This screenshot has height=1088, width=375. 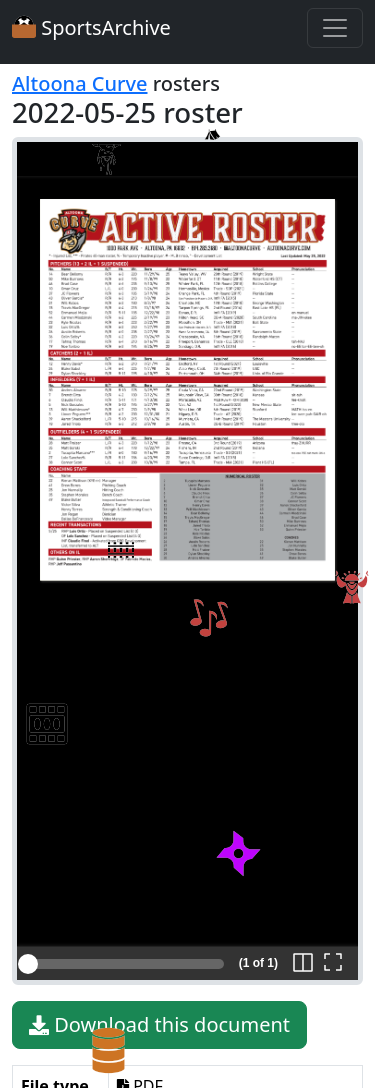 What do you see at coordinates (212, 134) in the screenshot?
I see `access camping or outdoor activity features` at bounding box center [212, 134].